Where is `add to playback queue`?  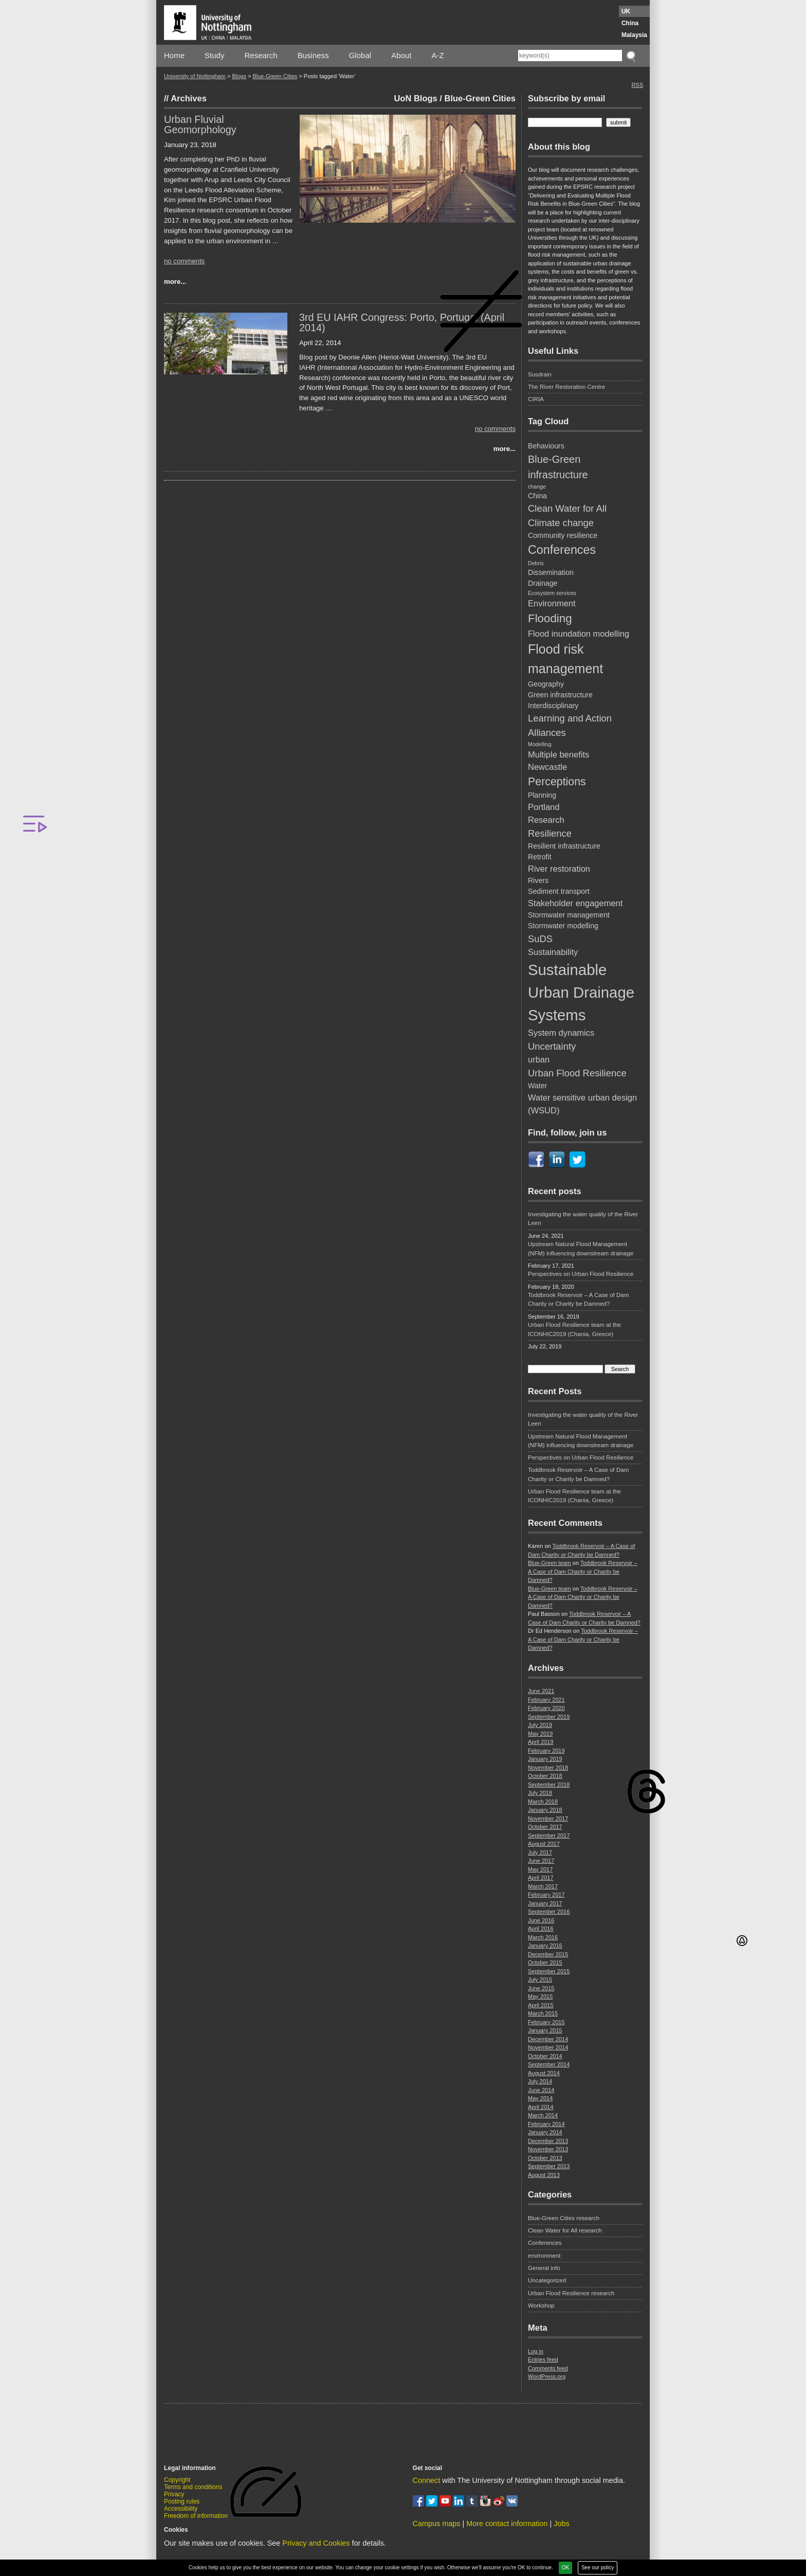
add to playback queue is located at coordinates (33, 823).